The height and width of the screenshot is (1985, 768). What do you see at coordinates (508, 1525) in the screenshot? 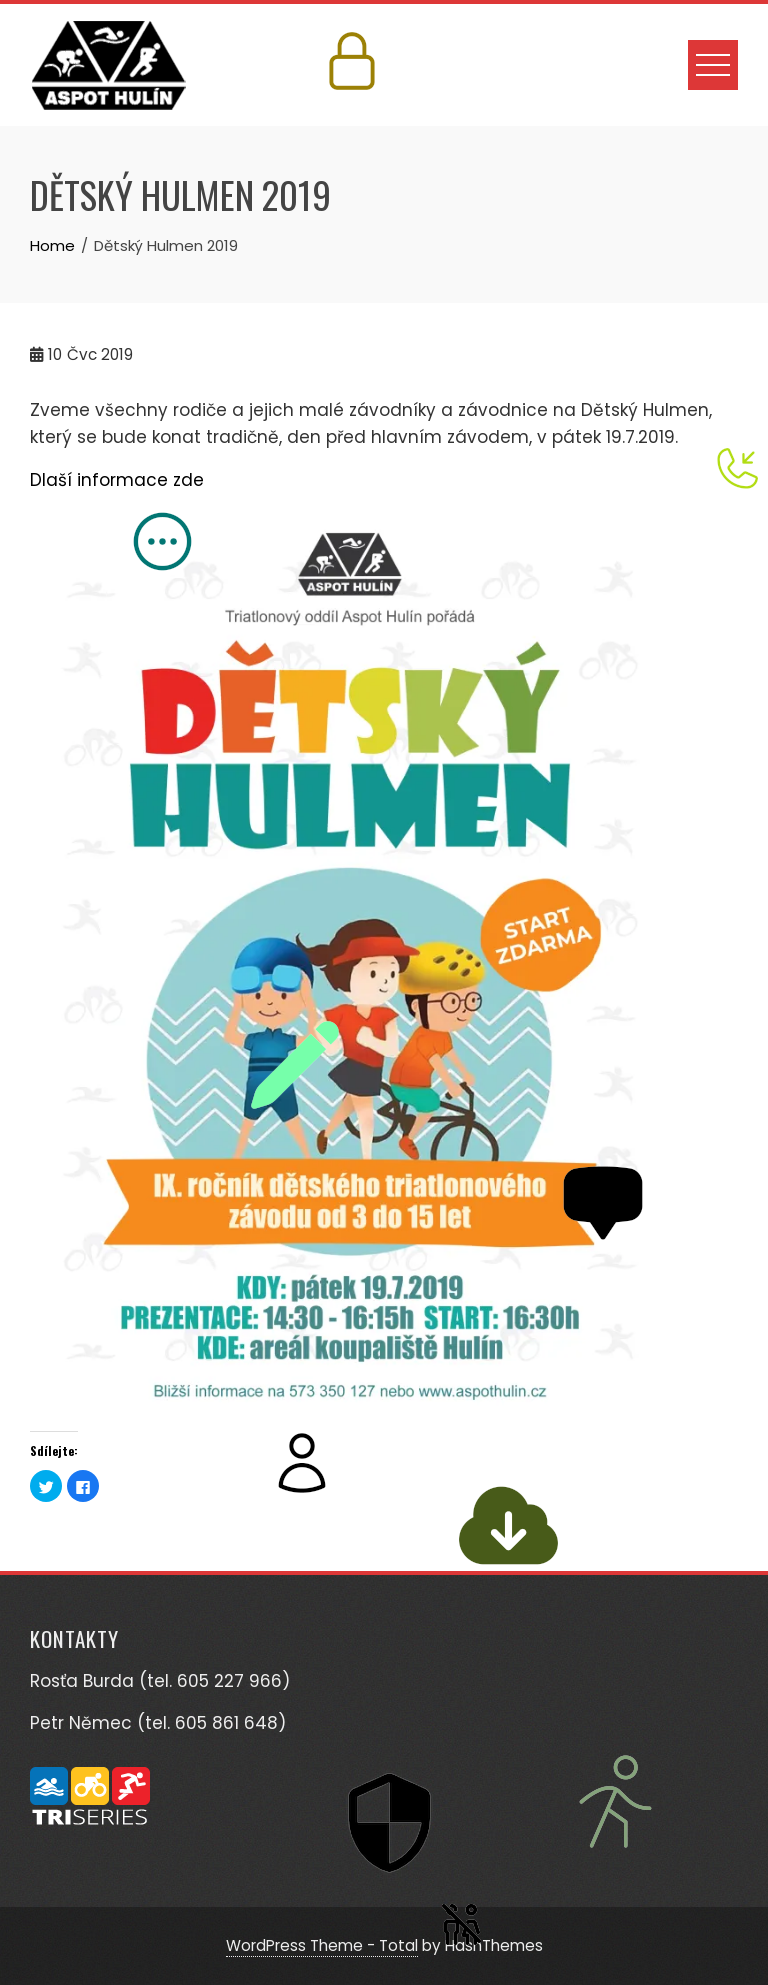
I see `download from cloud storage` at bounding box center [508, 1525].